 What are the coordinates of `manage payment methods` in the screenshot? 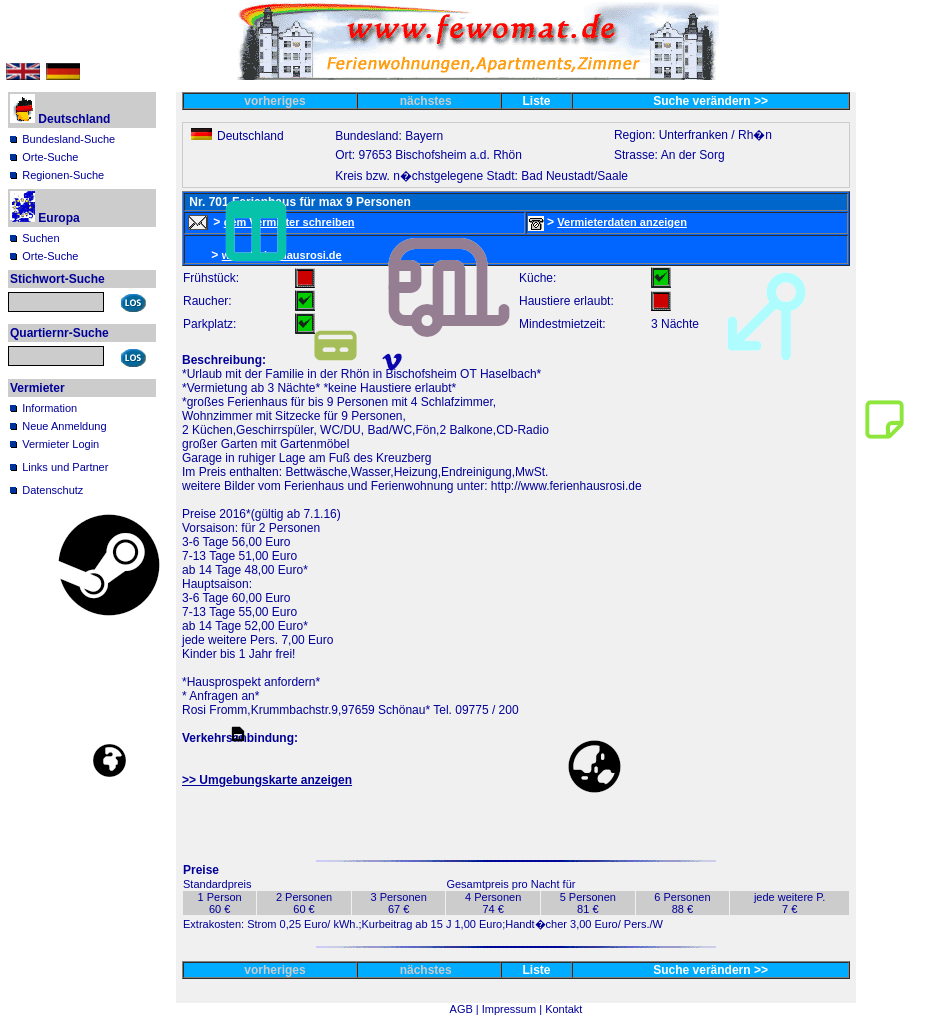 It's located at (335, 345).